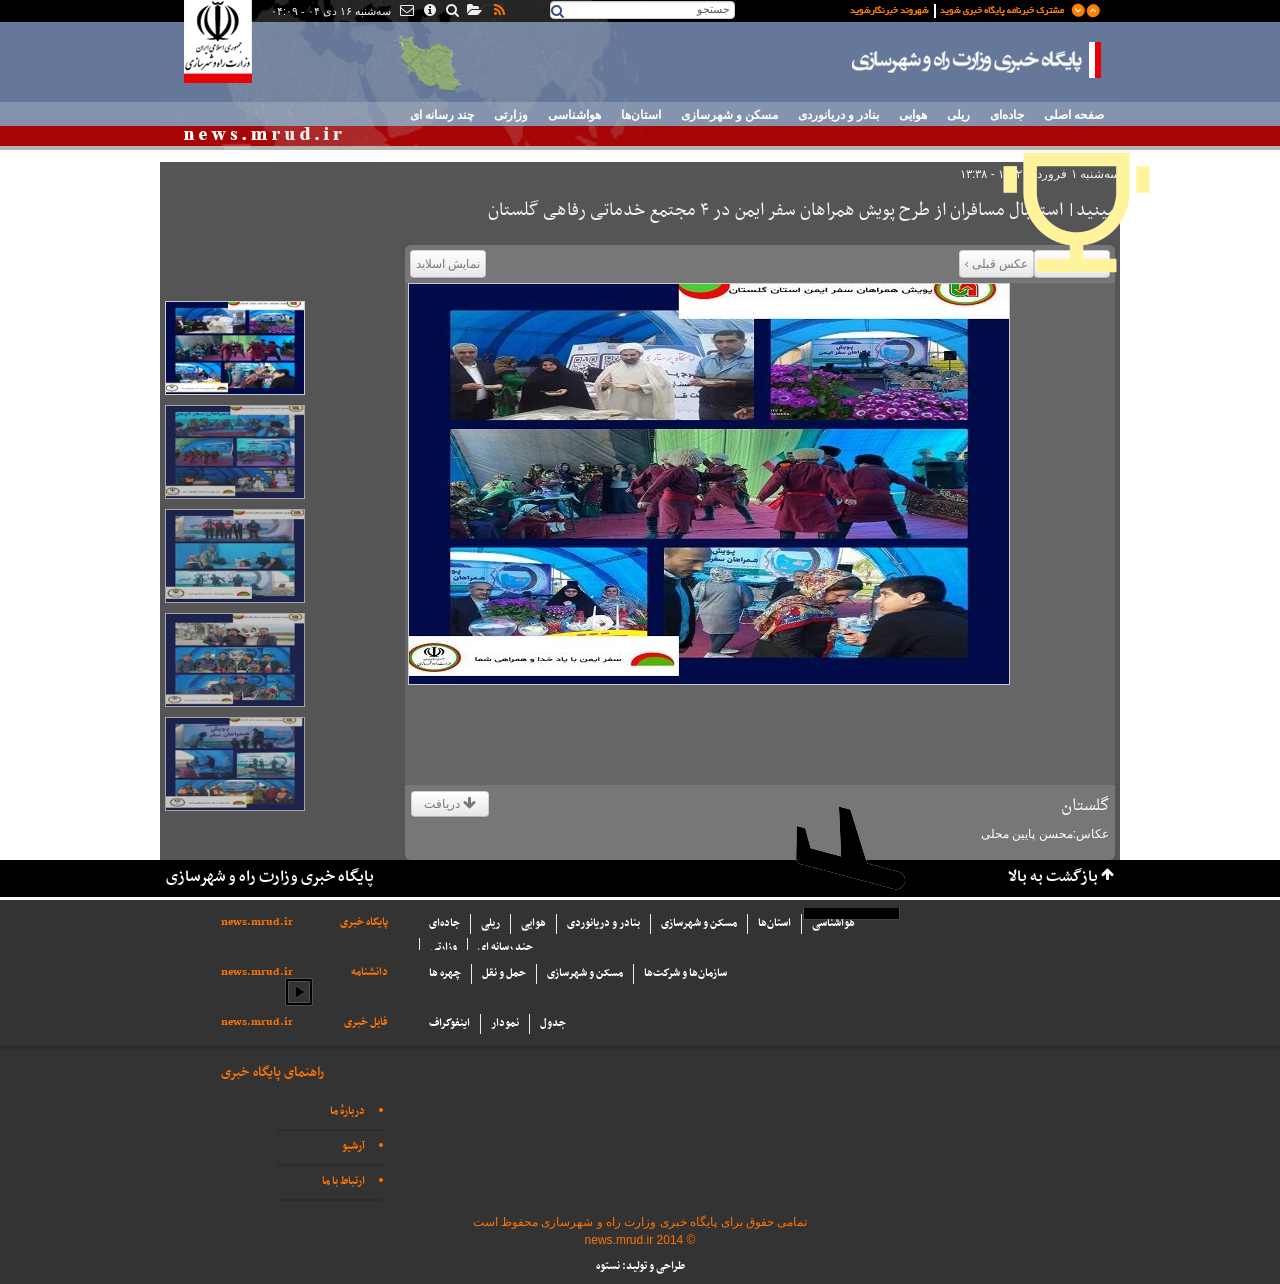 This screenshot has height=1284, width=1280. Describe the element at coordinates (851, 865) in the screenshot. I see `indicates arriving flight status` at that location.